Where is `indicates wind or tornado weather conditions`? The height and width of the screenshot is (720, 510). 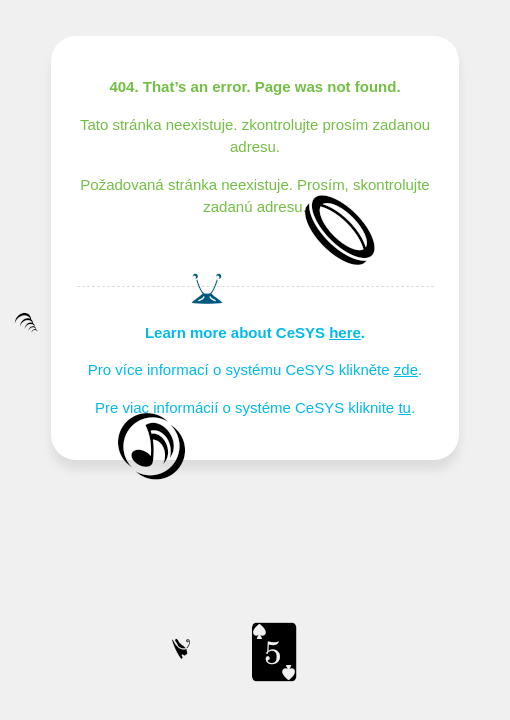 indicates wind or tornado weather conditions is located at coordinates (26, 323).